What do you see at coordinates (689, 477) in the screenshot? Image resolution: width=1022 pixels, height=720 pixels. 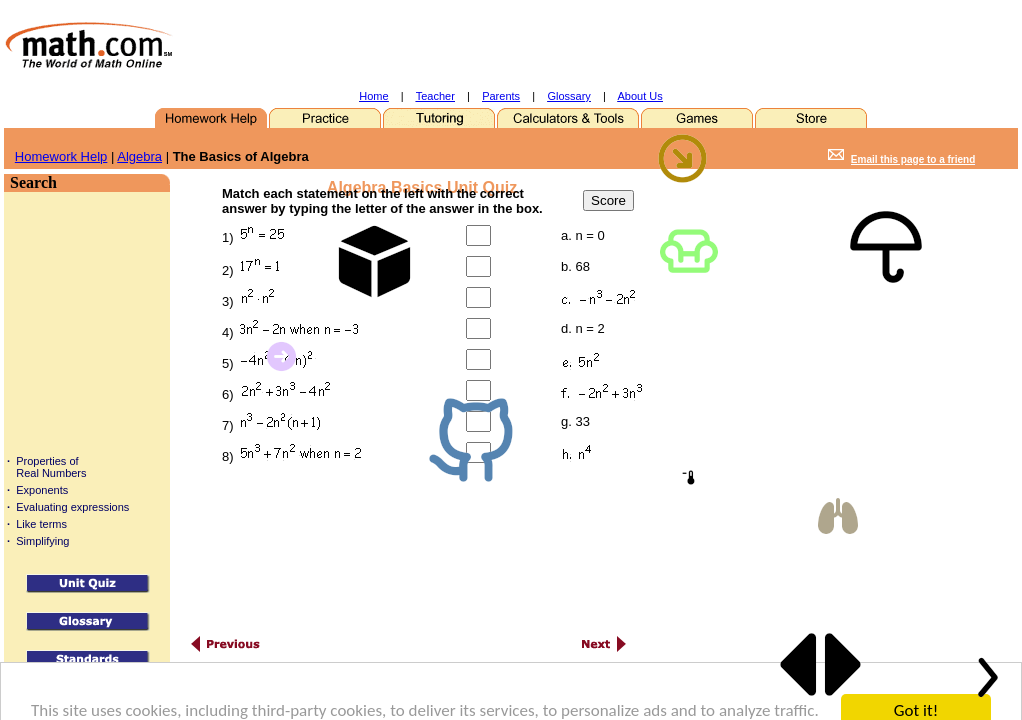 I see `decrease temperature setting` at bounding box center [689, 477].